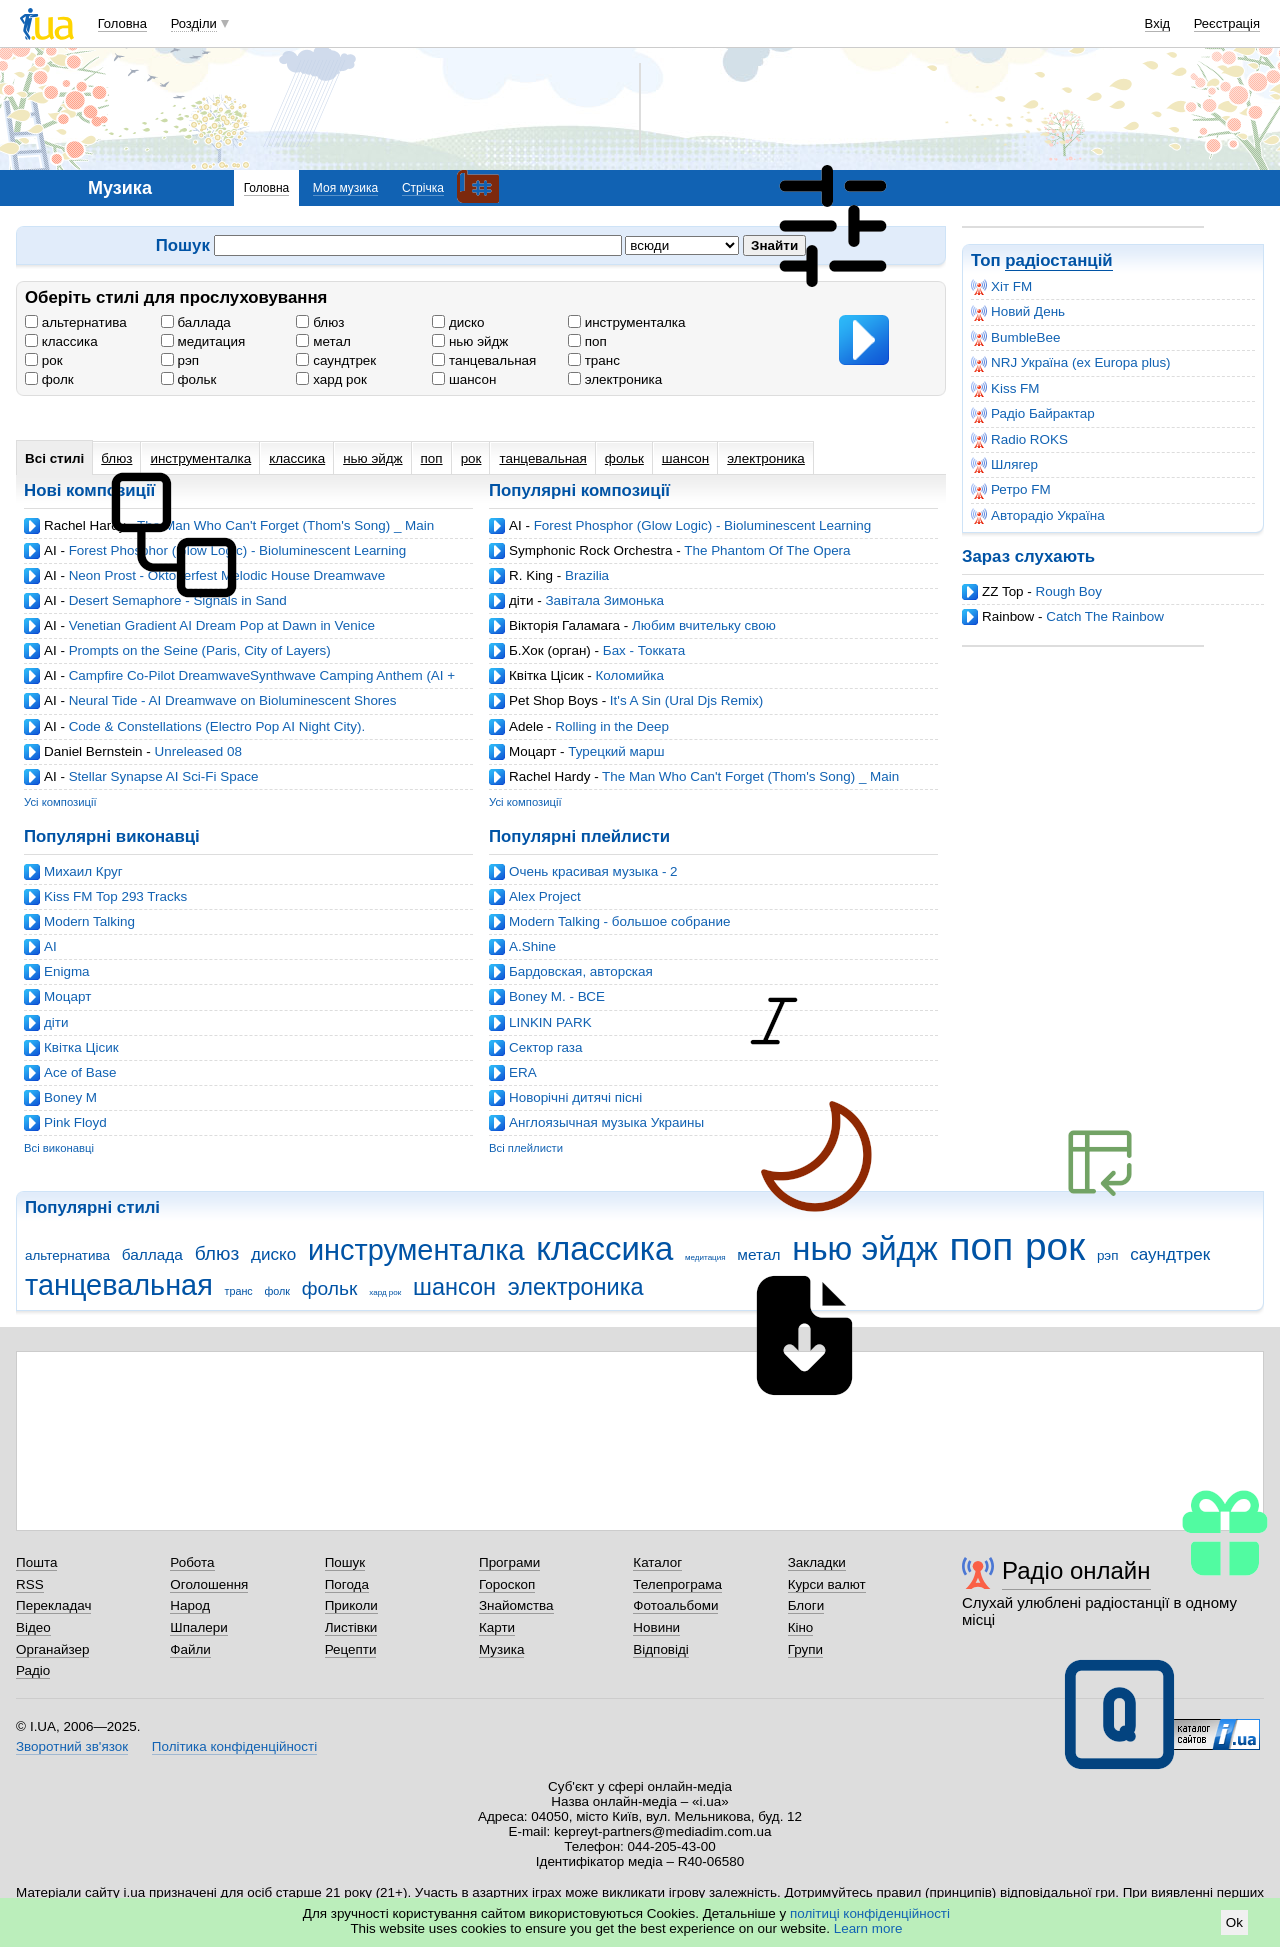 The height and width of the screenshot is (1947, 1280). Describe the element at coordinates (1225, 1533) in the screenshot. I see `view or redeem a gift` at that location.